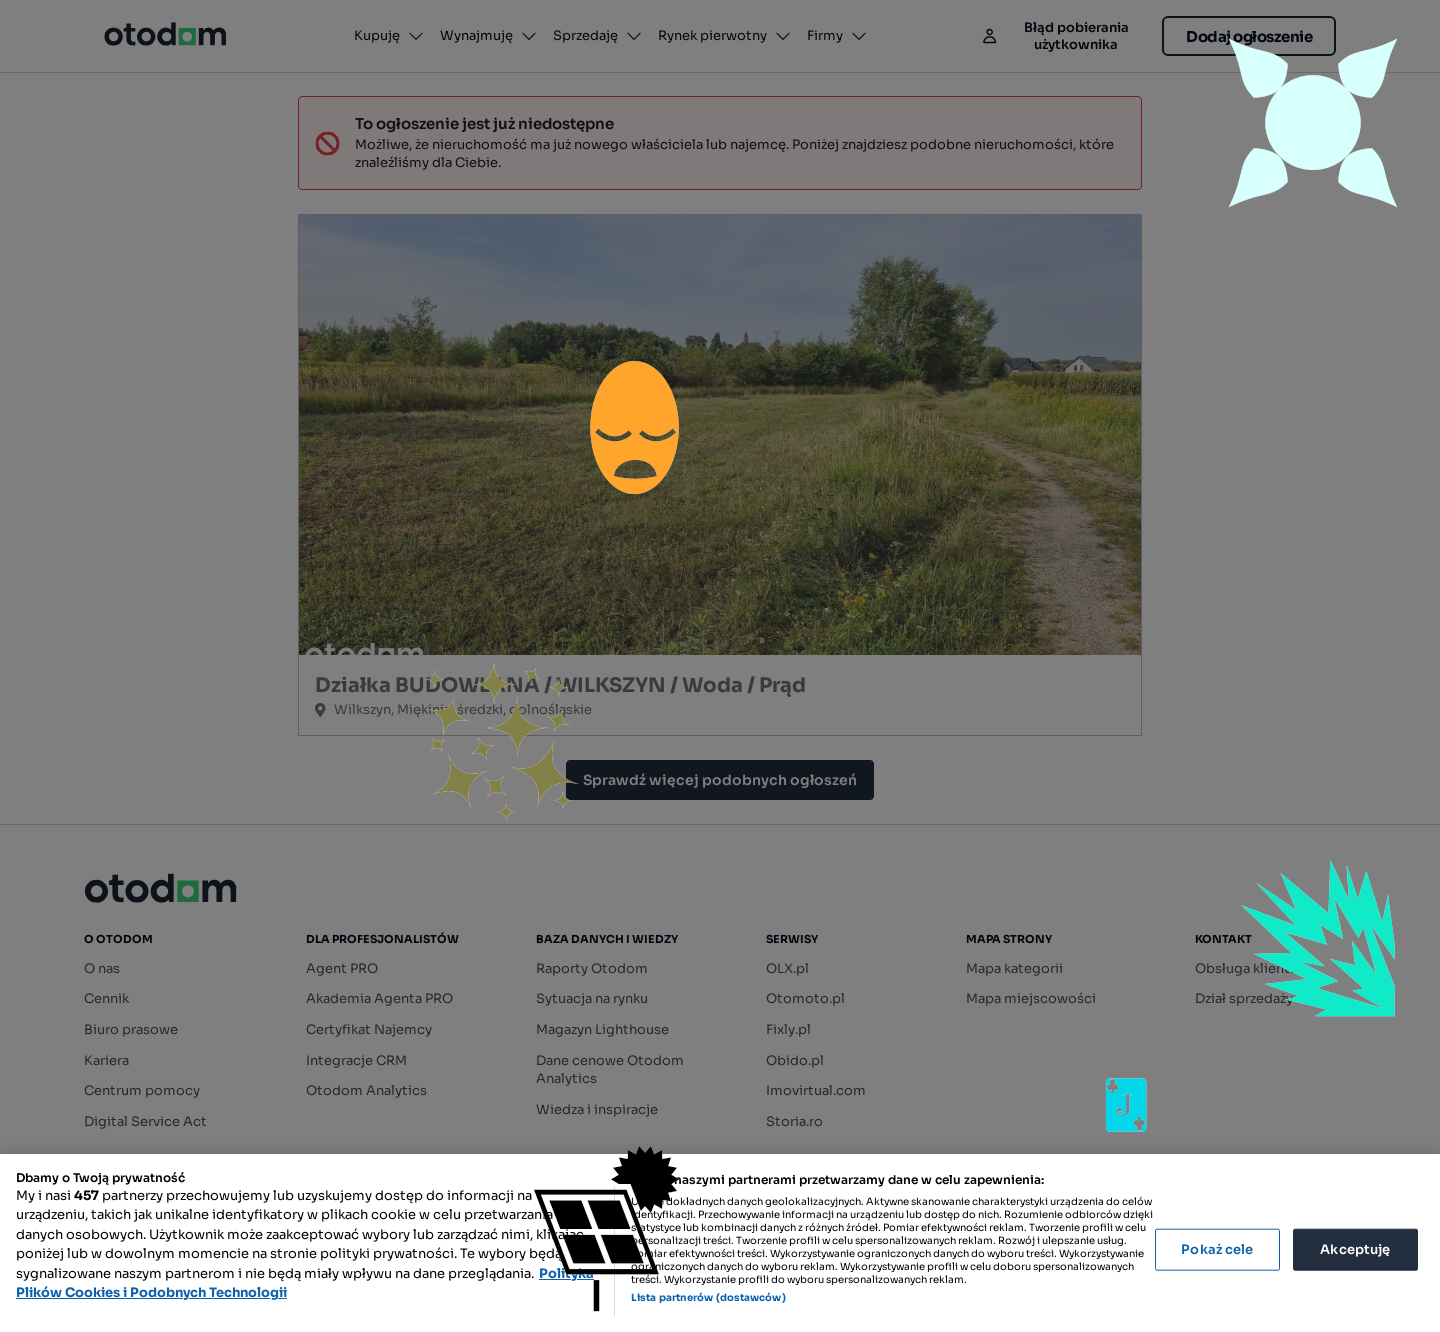 This screenshot has width=1440, height=1332. What do you see at coordinates (500, 741) in the screenshot?
I see `indicates magic or special ability activation` at bounding box center [500, 741].